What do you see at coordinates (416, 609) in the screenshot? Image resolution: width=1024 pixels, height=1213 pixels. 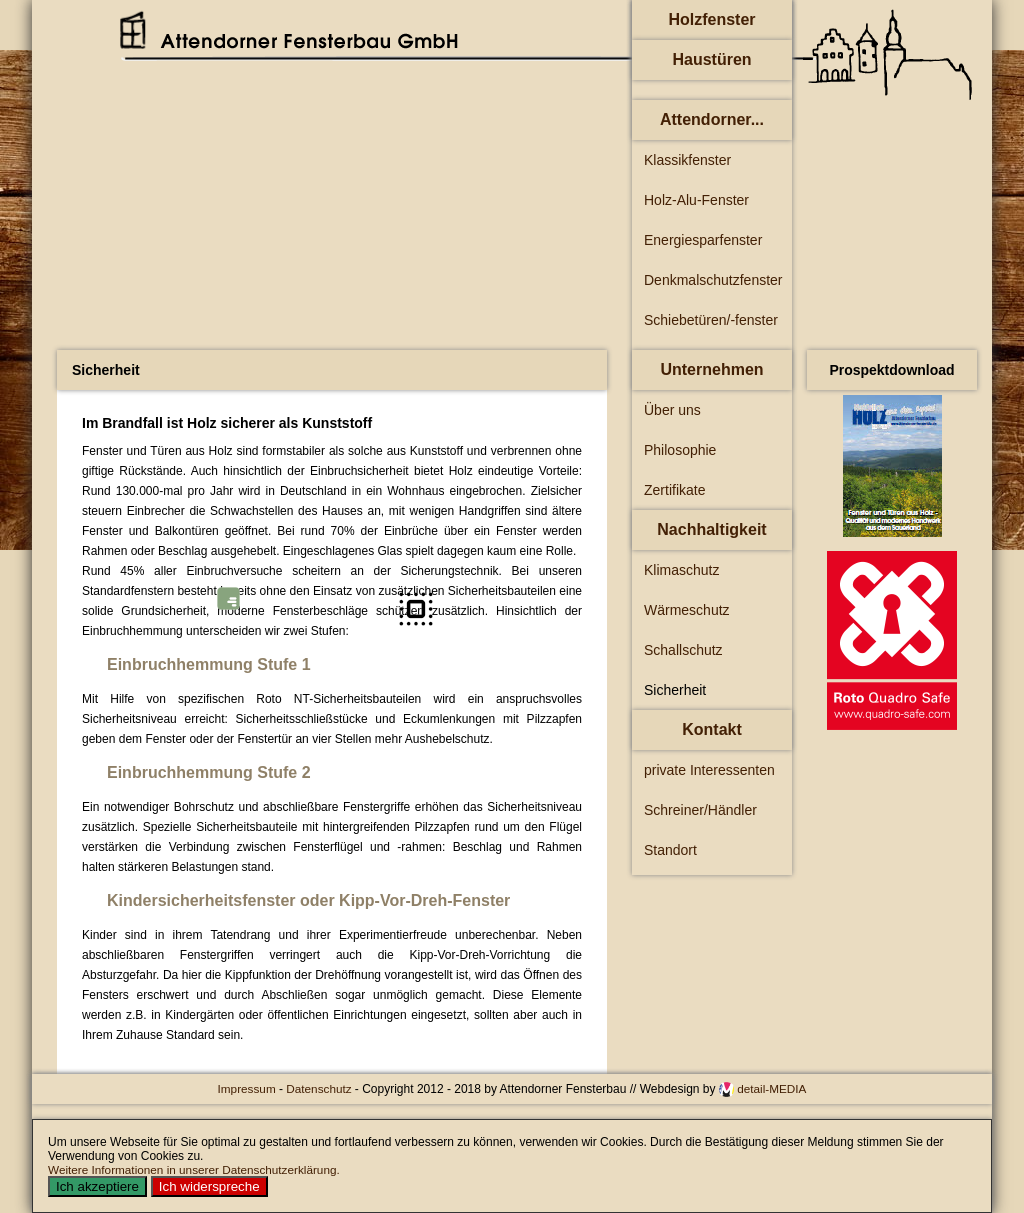 I see `select all items in the current view` at bounding box center [416, 609].